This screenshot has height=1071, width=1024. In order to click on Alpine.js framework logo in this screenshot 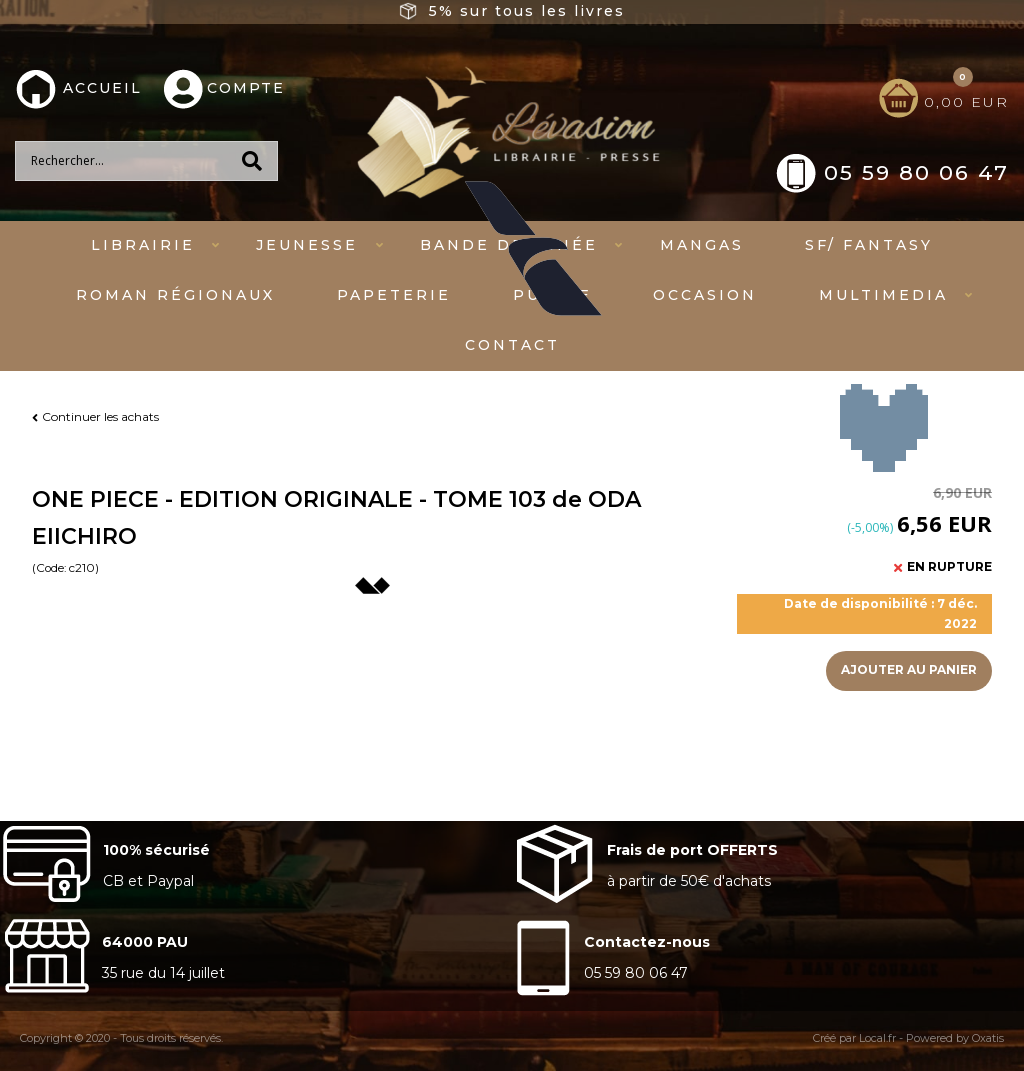, I will do `click(372, 585)`.